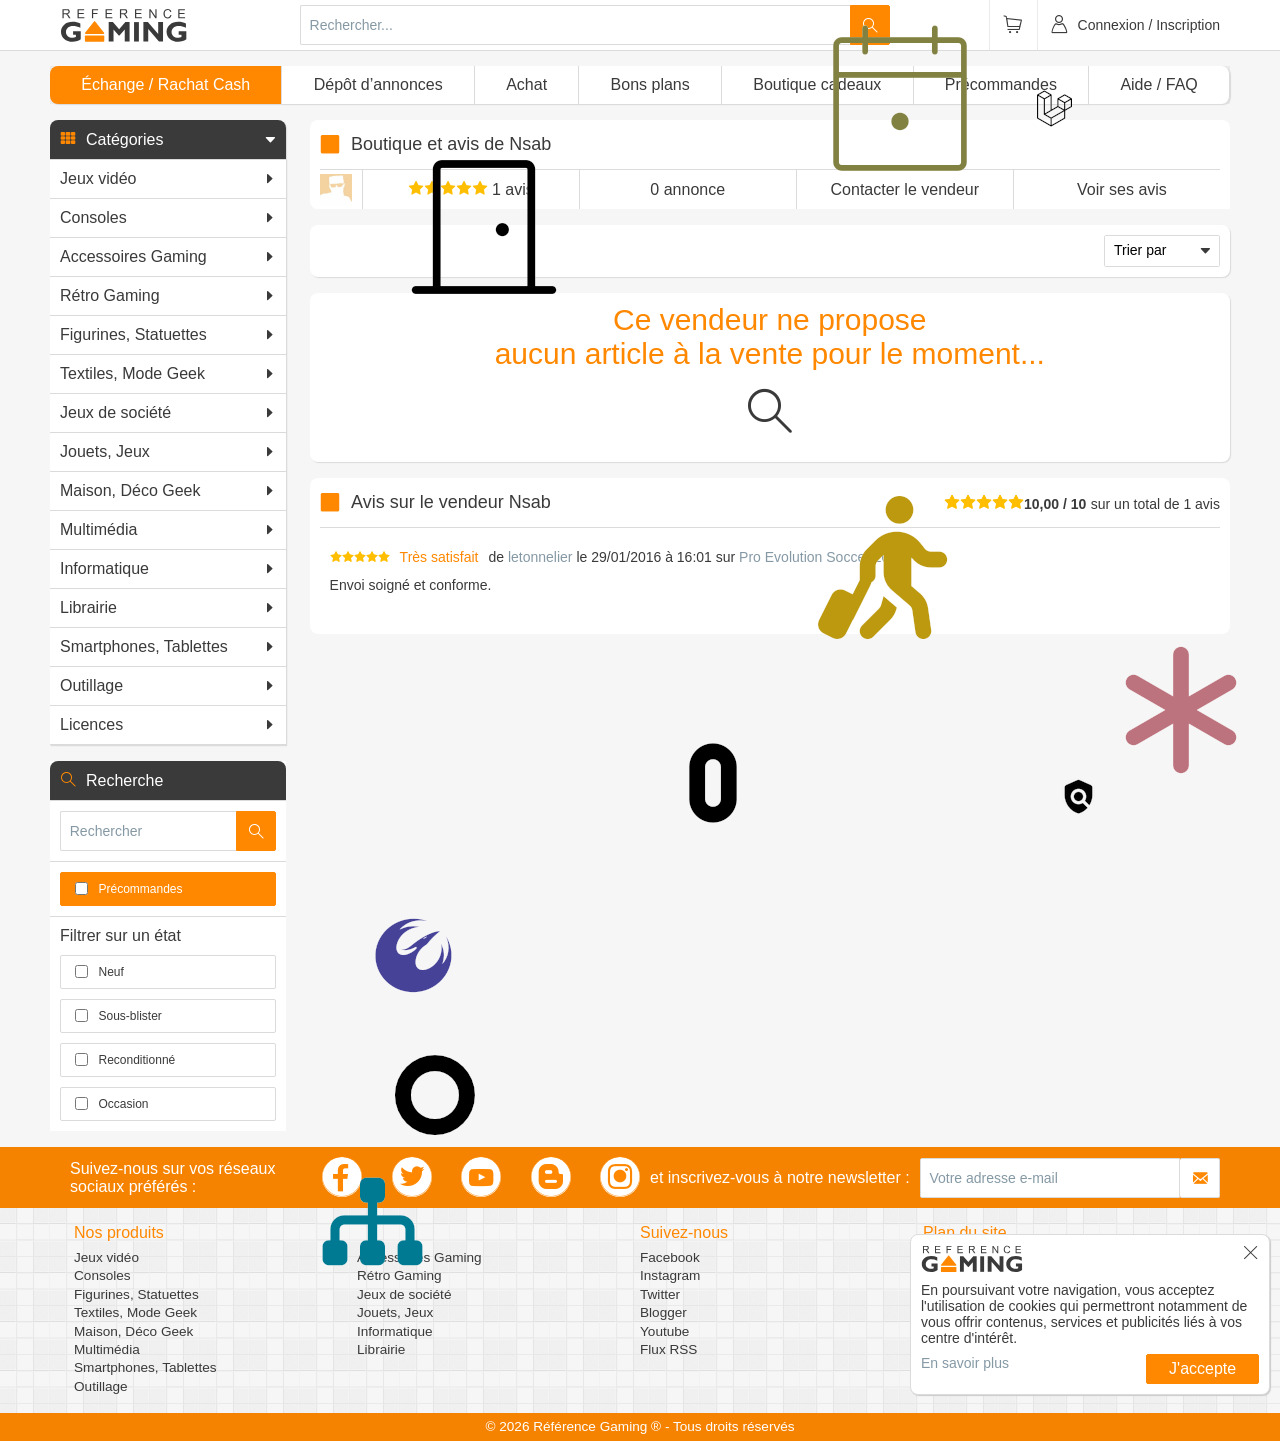  Describe the element at coordinates (435, 1095) in the screenshot. I see `indicates a trip starting point or origin location` at that location.